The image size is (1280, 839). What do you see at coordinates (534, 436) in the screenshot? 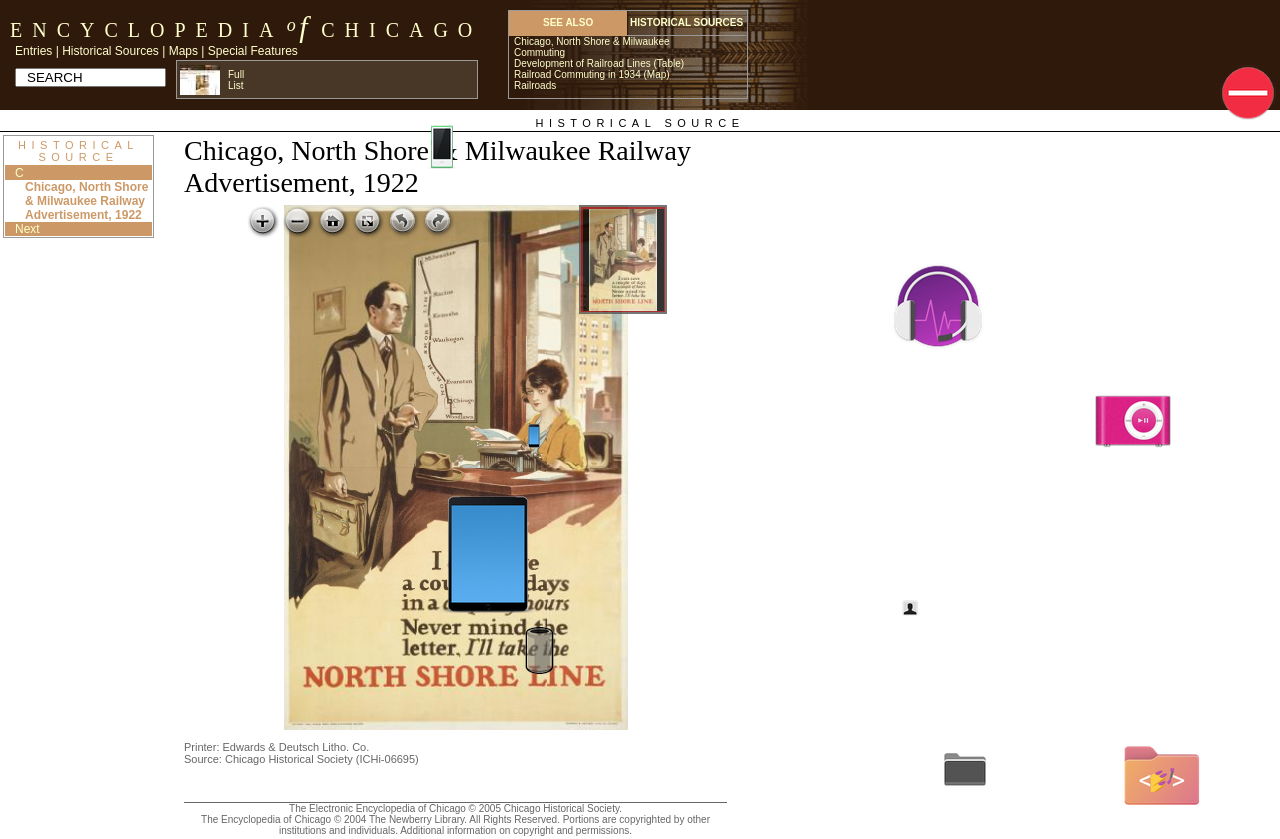
I see `indicates a connected iPhone device` at bounding box center [534, 436].